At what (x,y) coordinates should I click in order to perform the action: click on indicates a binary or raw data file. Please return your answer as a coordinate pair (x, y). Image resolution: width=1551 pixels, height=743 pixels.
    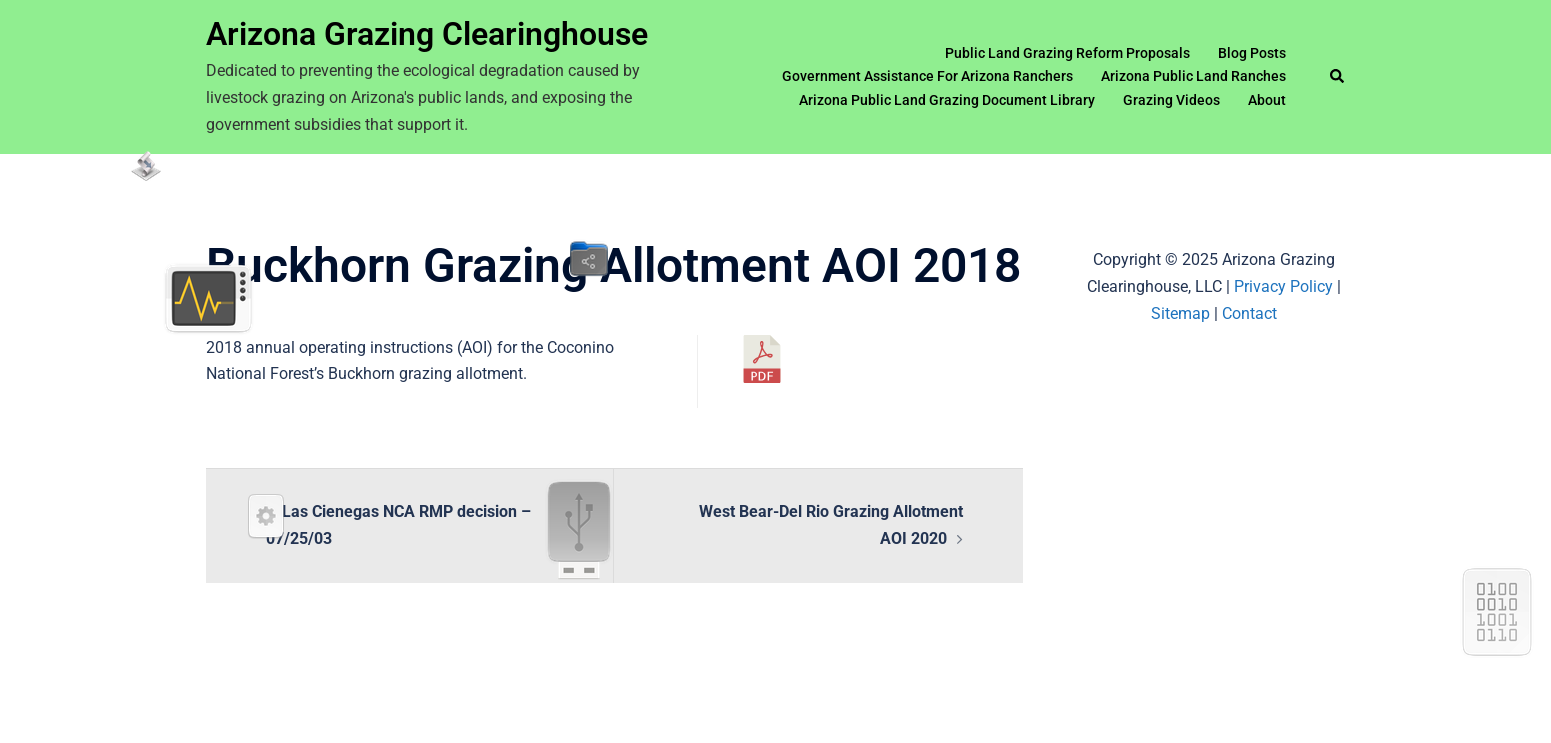
    Looking at the image, I should click on (1497, 612).